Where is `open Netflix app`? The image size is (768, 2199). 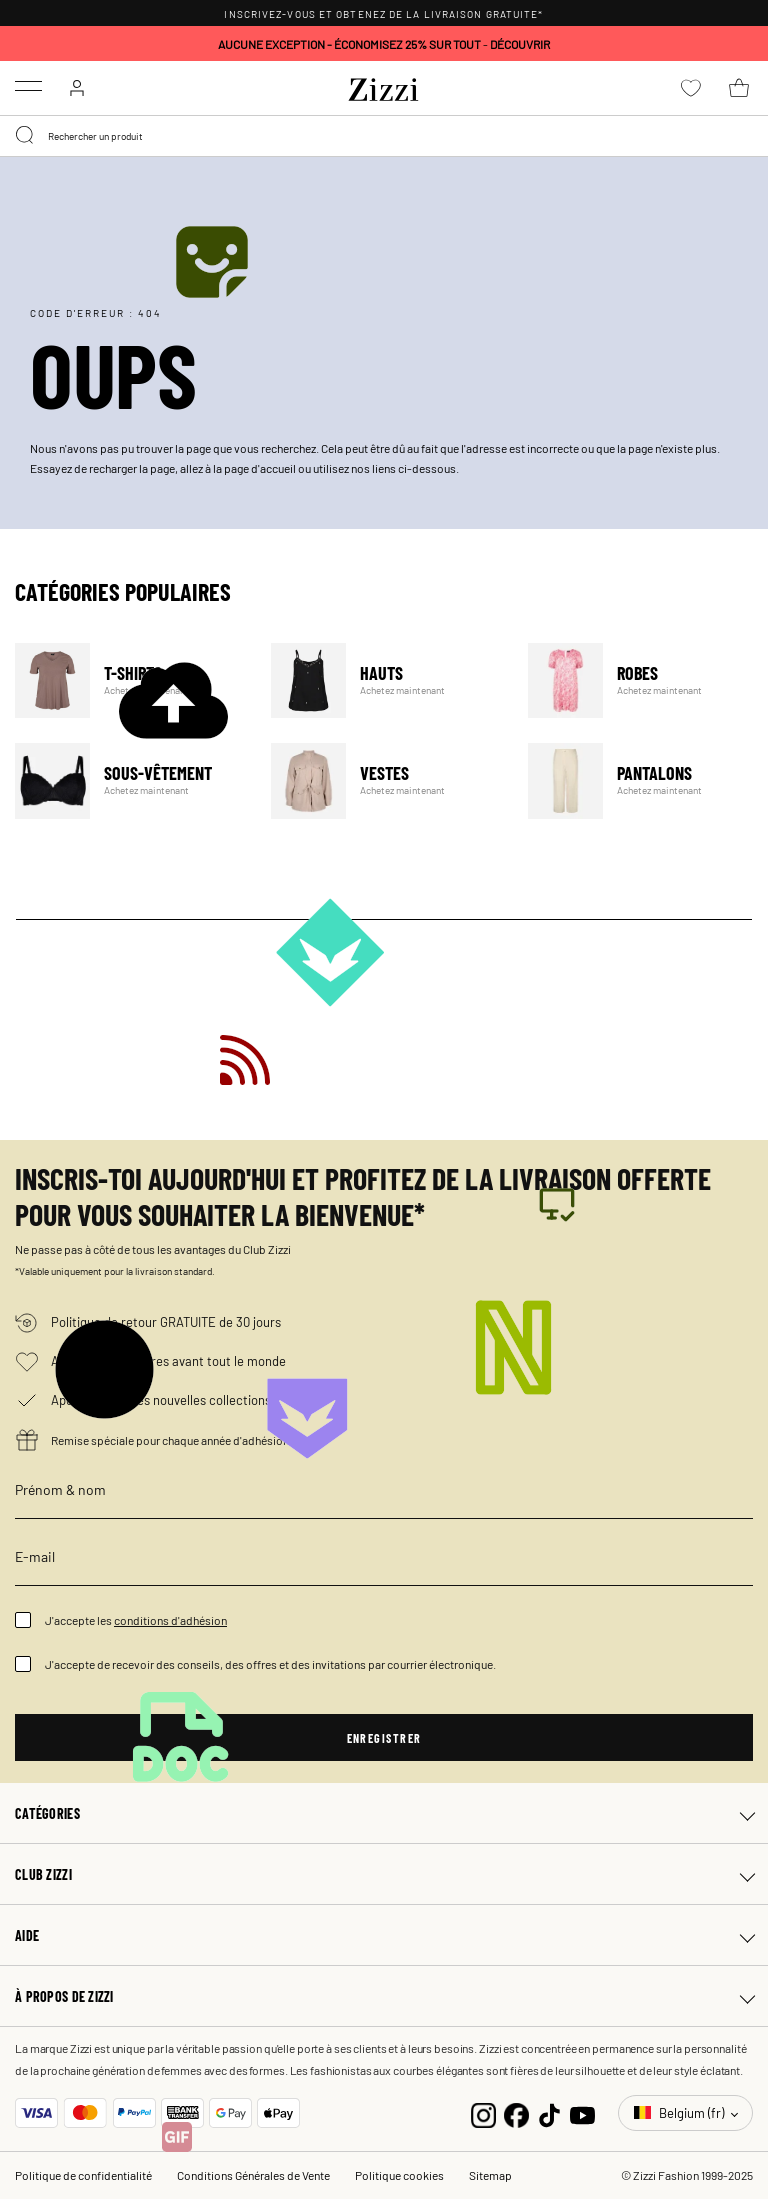 open Netflix app is located at coordinates (513, 1347).